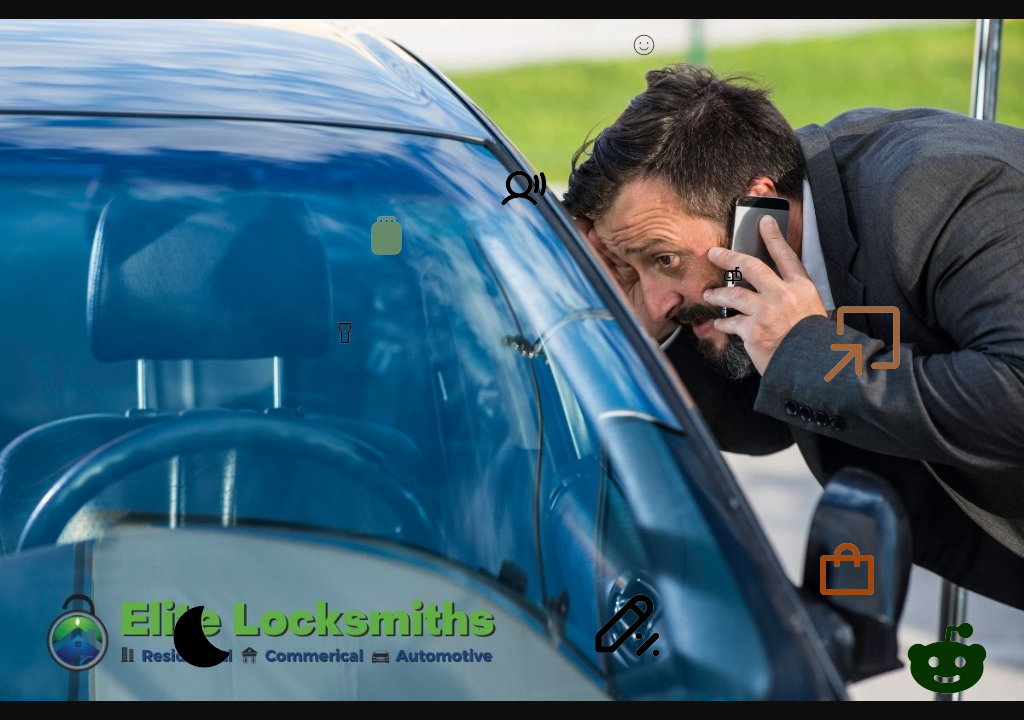  I want to click on enable bedtime or sleep mode, so click(204, 636).